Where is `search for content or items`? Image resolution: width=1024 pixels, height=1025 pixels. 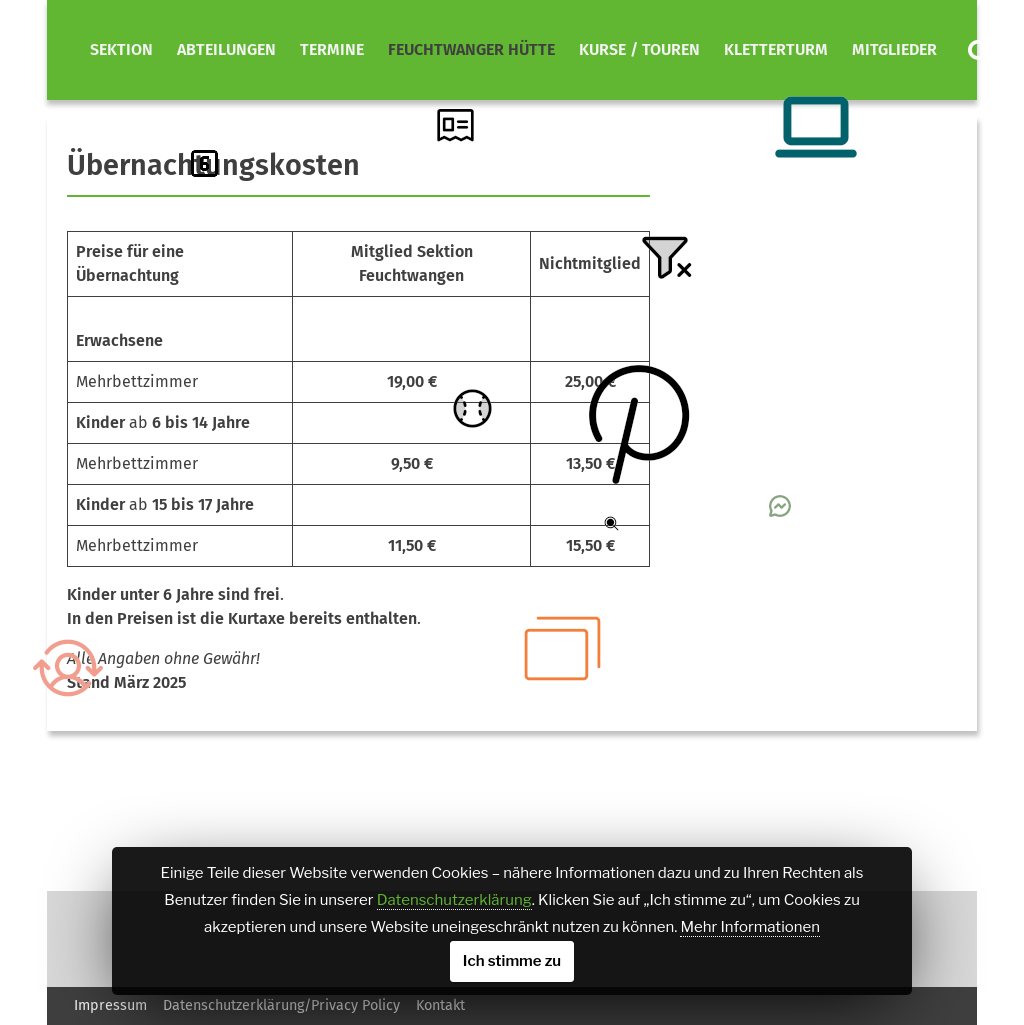 search for content or items is located at coordinates (611, 523).